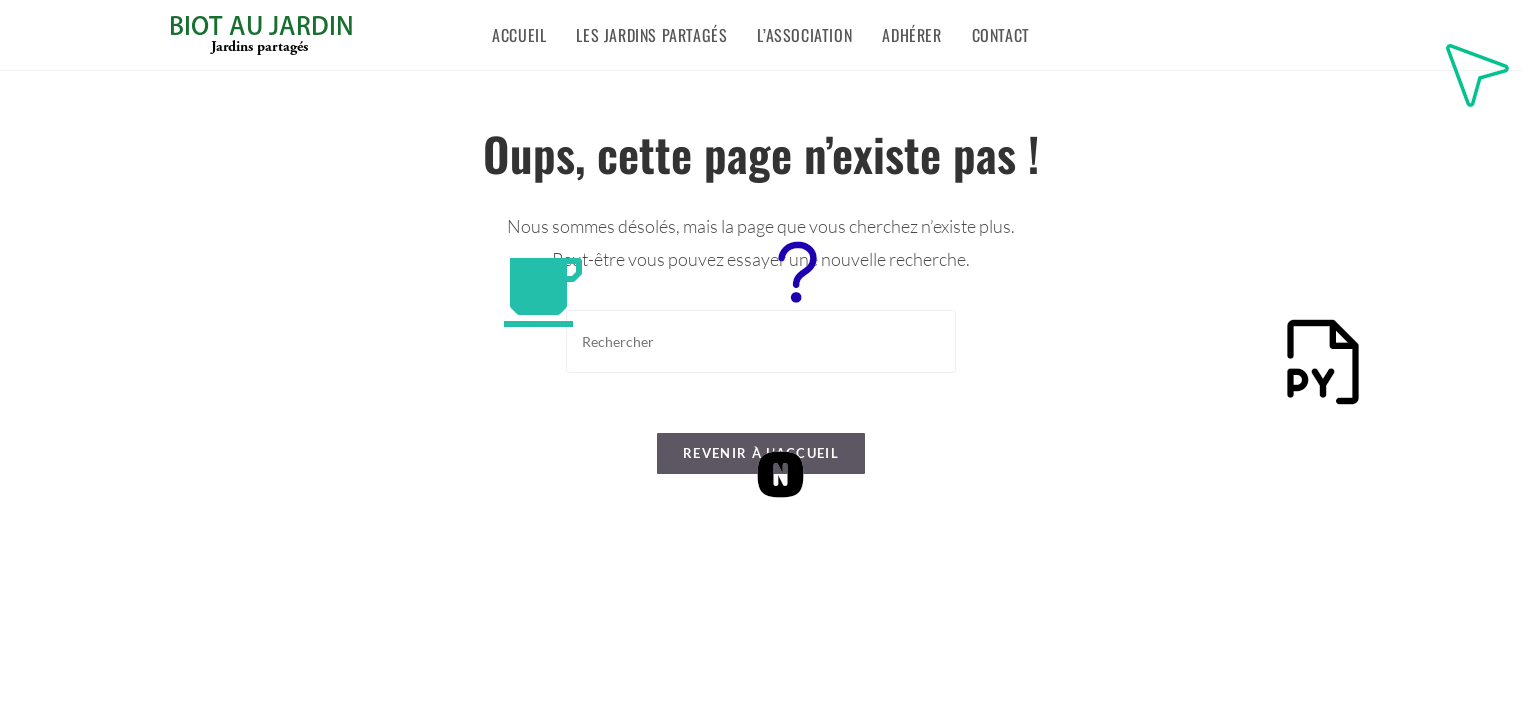 The width and height of the screenshot is (1522, 720). I want to click on find nearby coffee shops or cafes, so click(543, 294).